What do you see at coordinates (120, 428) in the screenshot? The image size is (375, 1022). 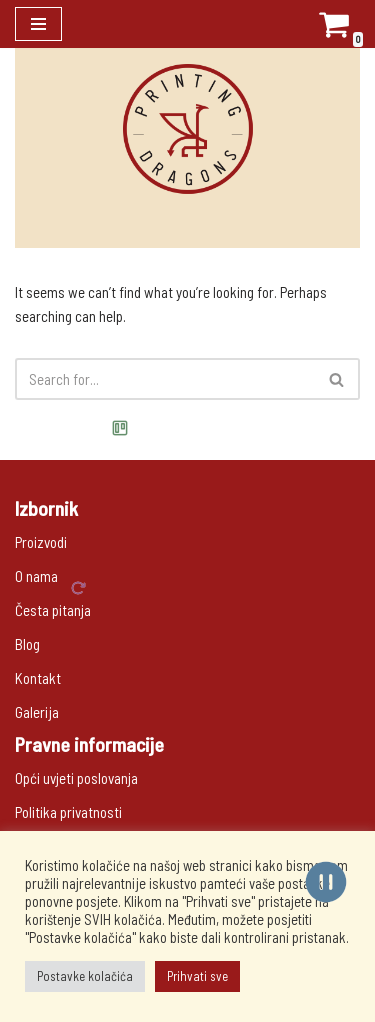 I see `open Trello app` at bounding box center [120, 428].